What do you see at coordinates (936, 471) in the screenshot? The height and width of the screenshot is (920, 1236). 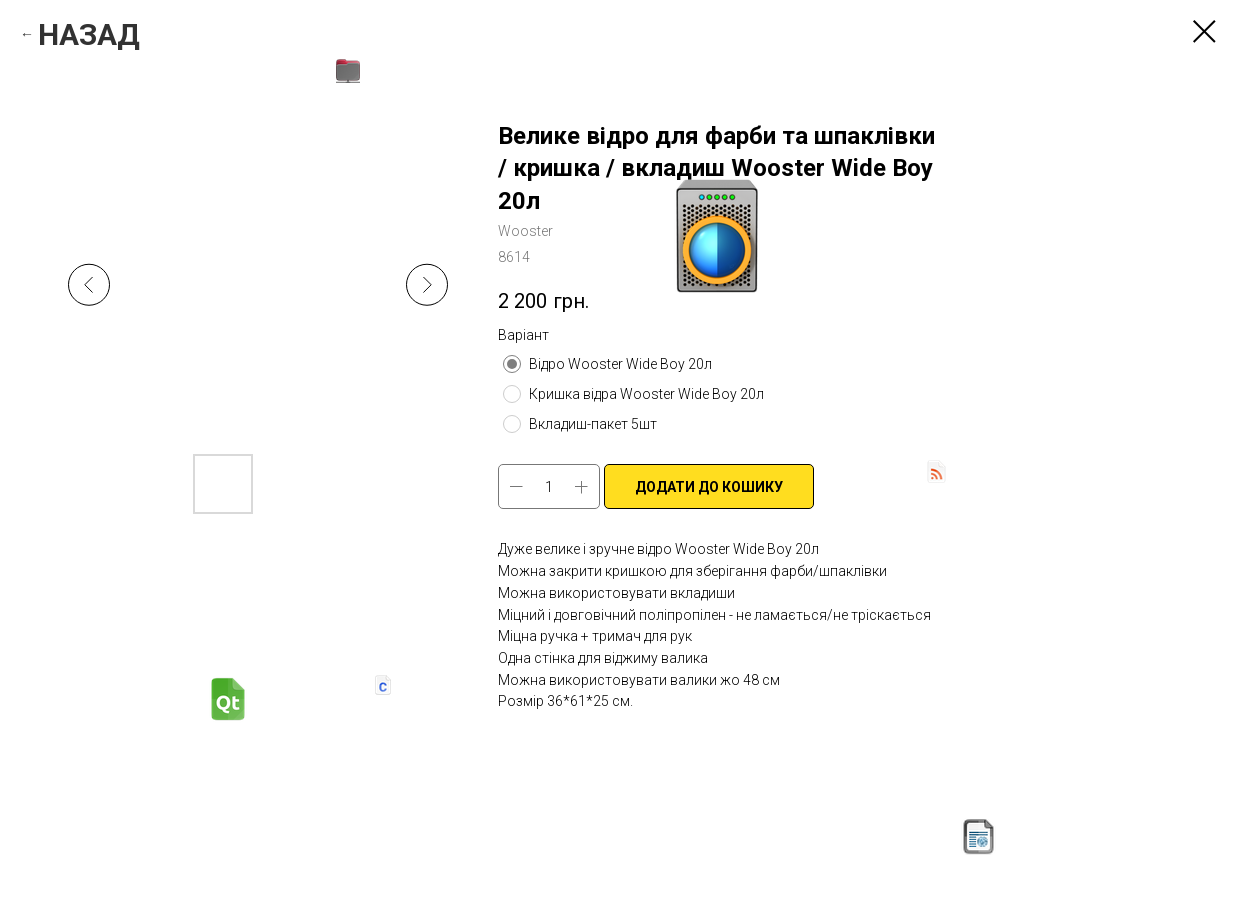 I see `an RSS feed file or subscription document` at bounding box center [936, 471].